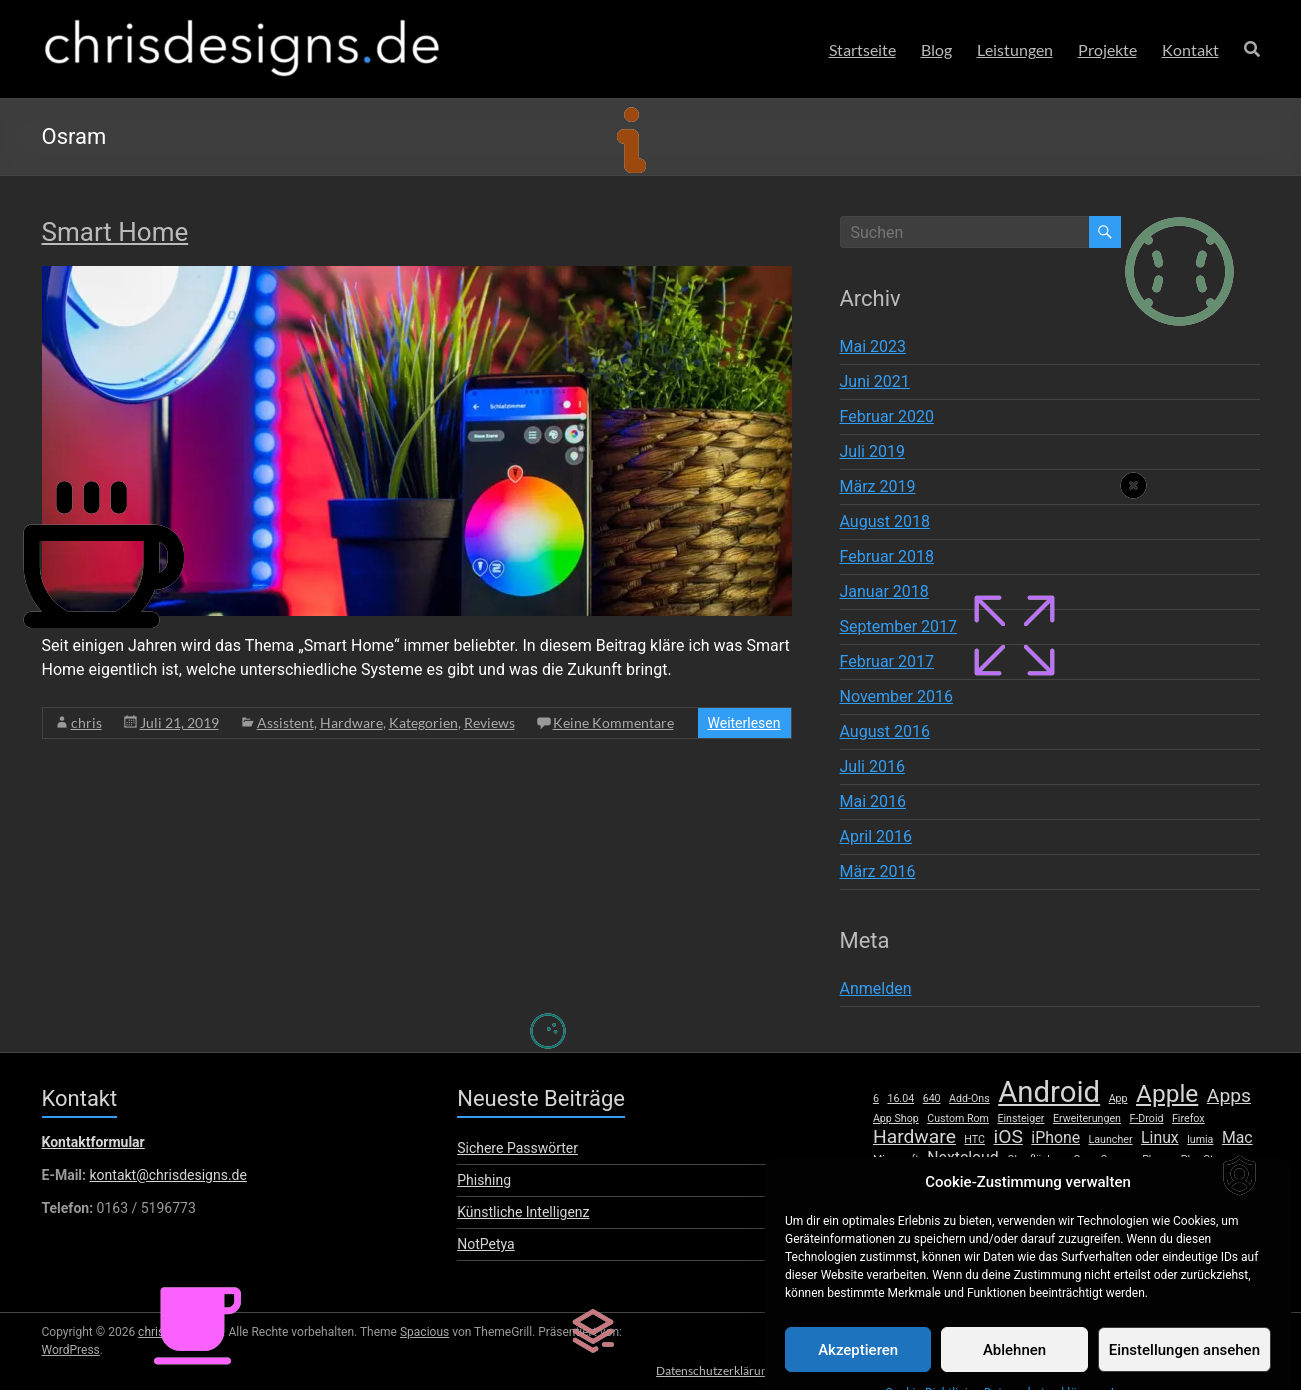  What do you see at coordinates (197, 1327) in the screenshot?
I see `find nearby coffee shops or cafes` at bounding box center [197, 1327].